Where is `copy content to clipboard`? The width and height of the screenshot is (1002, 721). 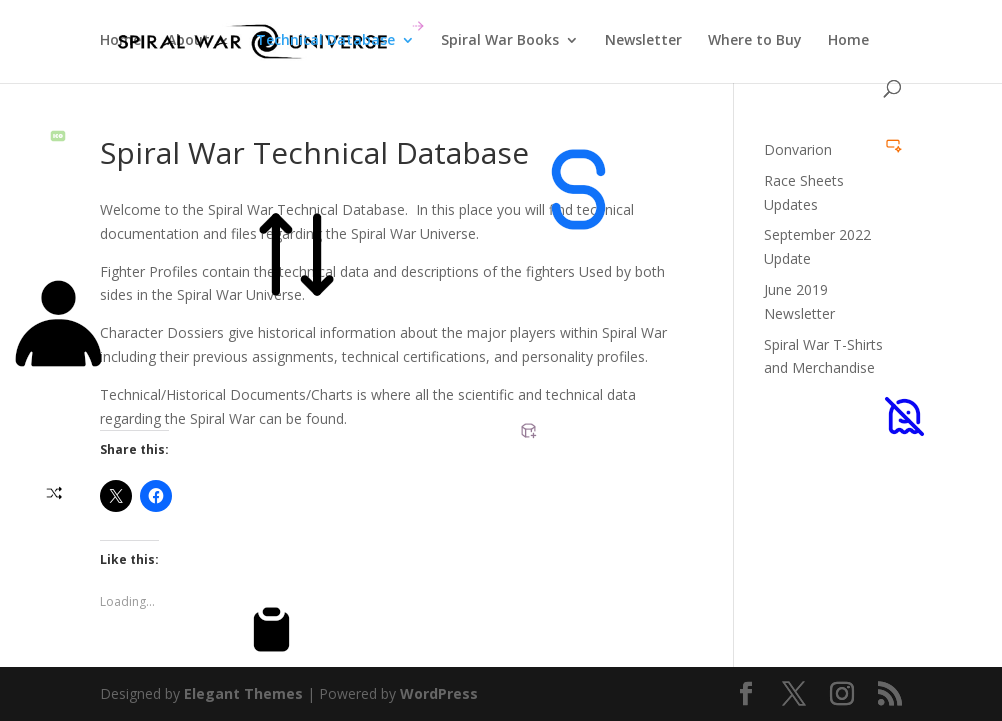
copy content to clipboard is located at coordinates (271, 629).